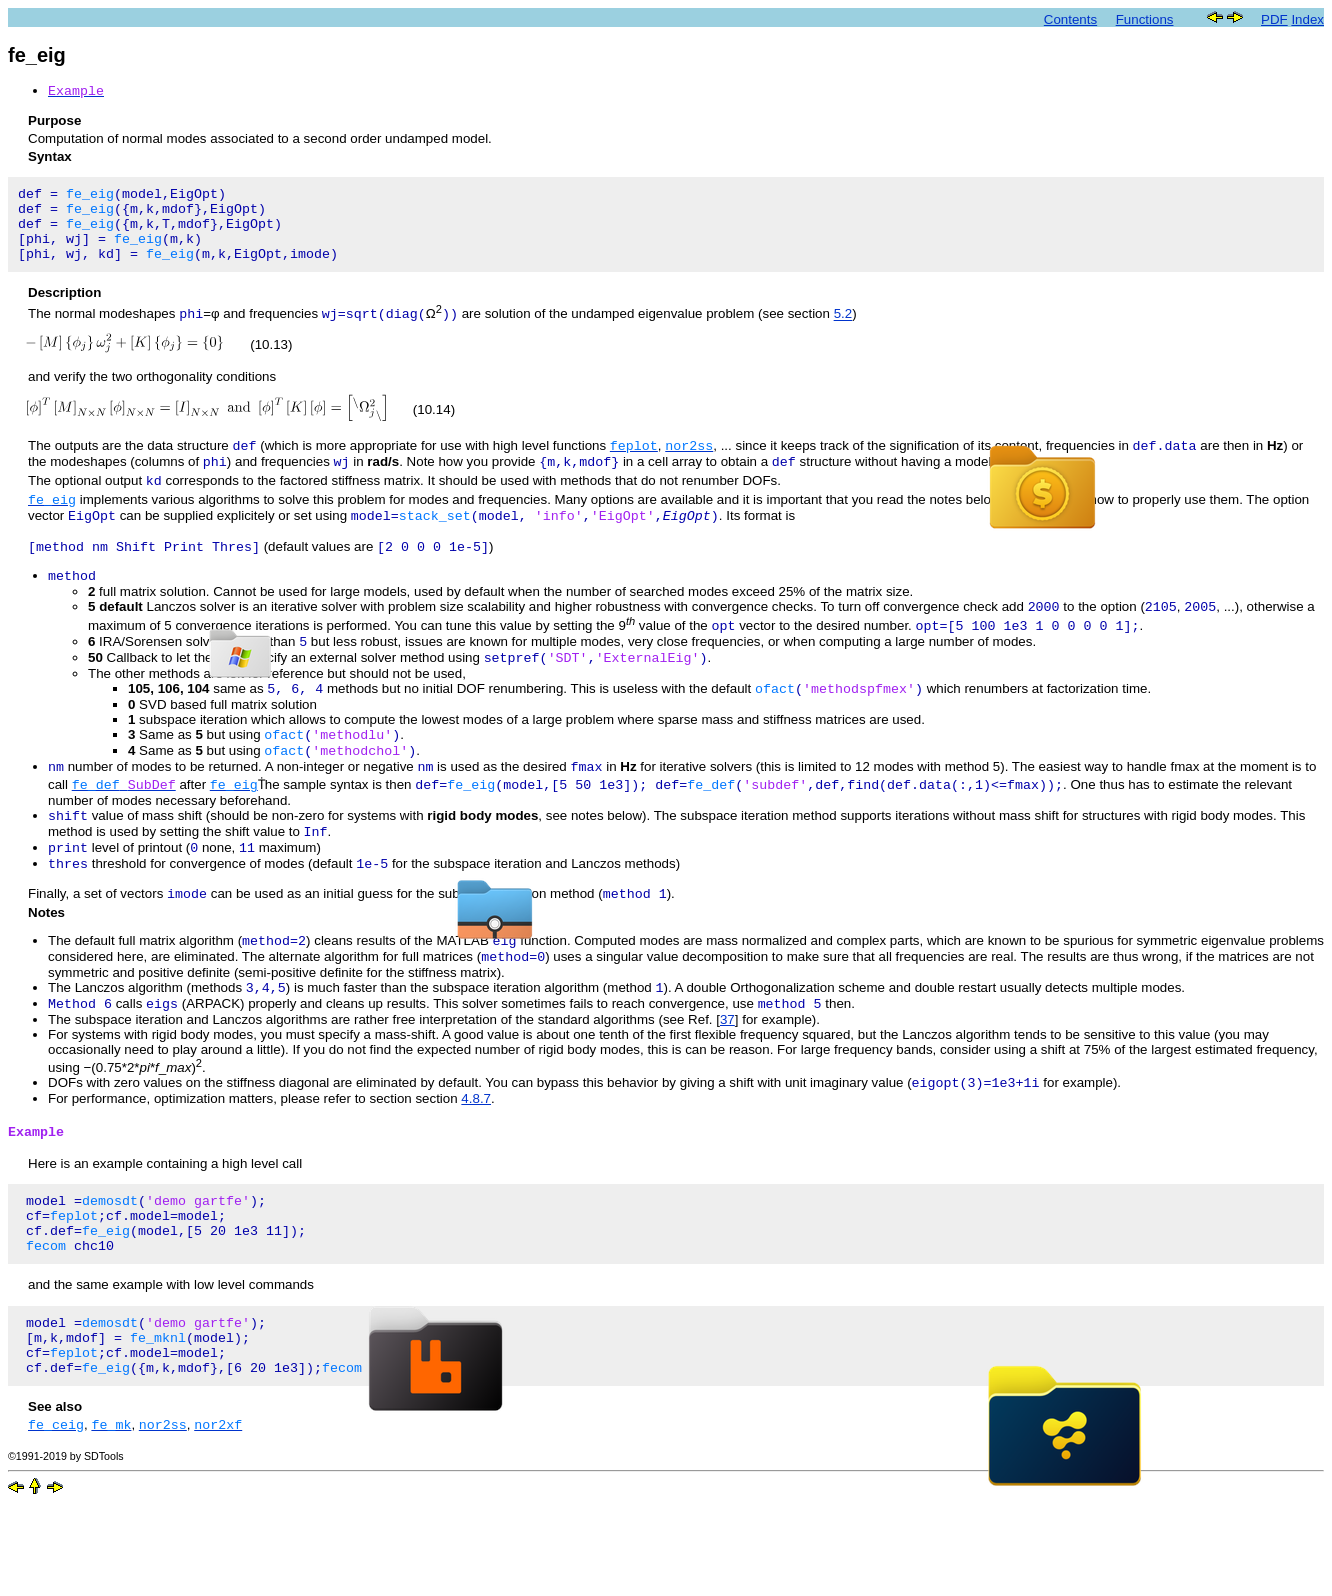  What do you see at coordinates (494, 911) in the screenshot?
I see `folder containing pokémon typing game files` at bounding box center [494, 911].